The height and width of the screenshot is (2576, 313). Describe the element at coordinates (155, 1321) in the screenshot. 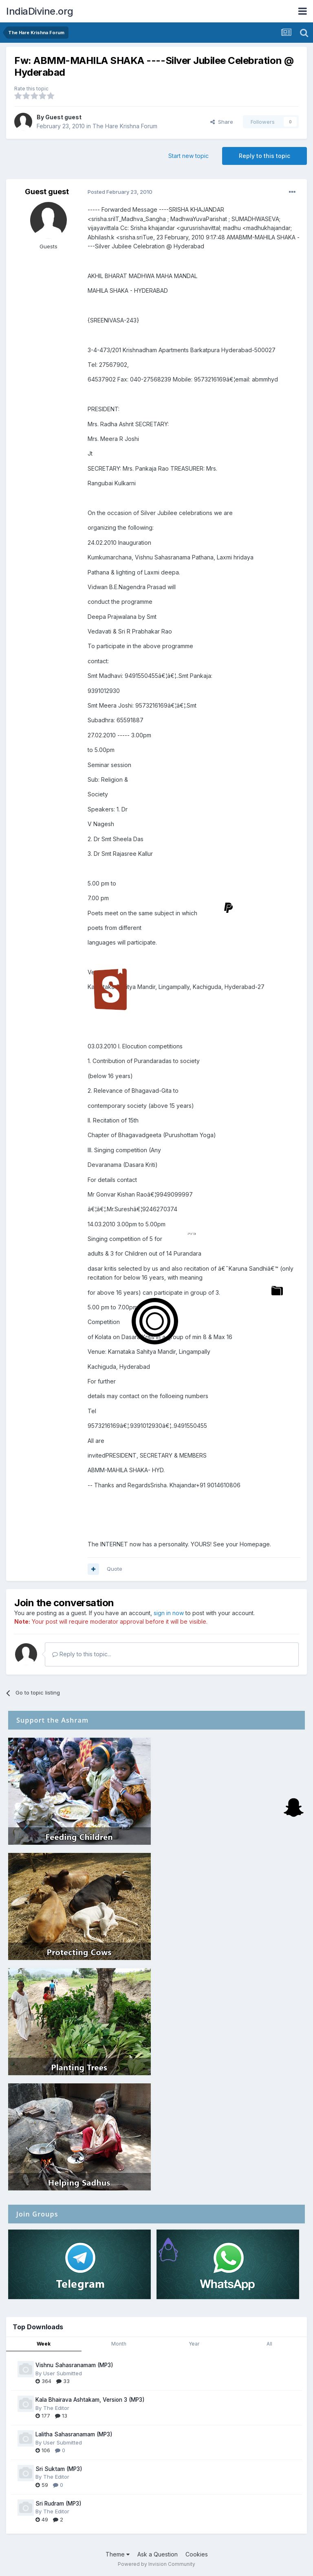

I see `open zen browser` at that location.